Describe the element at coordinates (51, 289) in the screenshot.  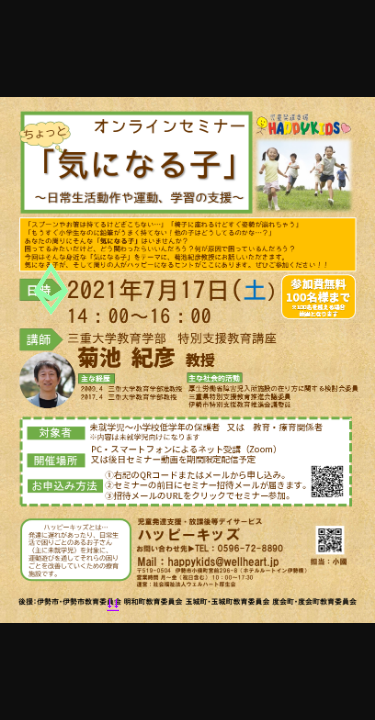
I see `view ethereum wallet balance` at that location.